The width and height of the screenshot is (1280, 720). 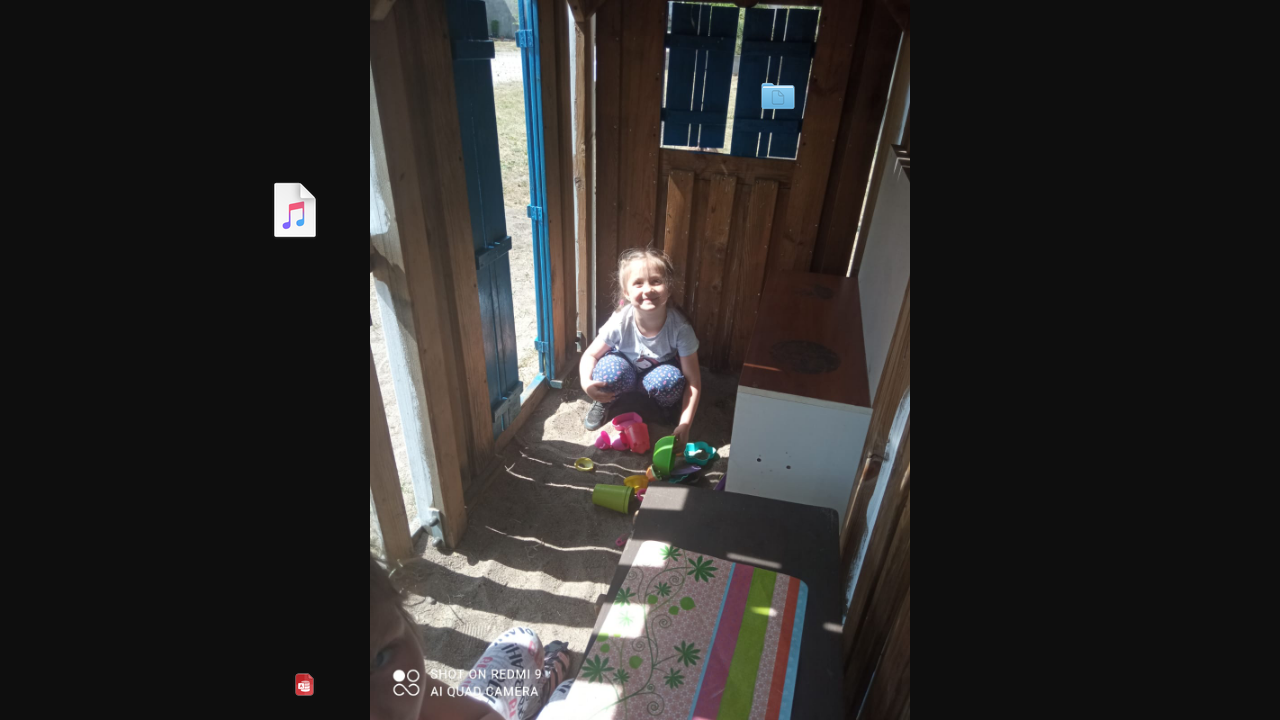 What do you see at coordinates (778, 96) in the screenshot?
I see `open your documents folder` at bounding box center [778, 96].